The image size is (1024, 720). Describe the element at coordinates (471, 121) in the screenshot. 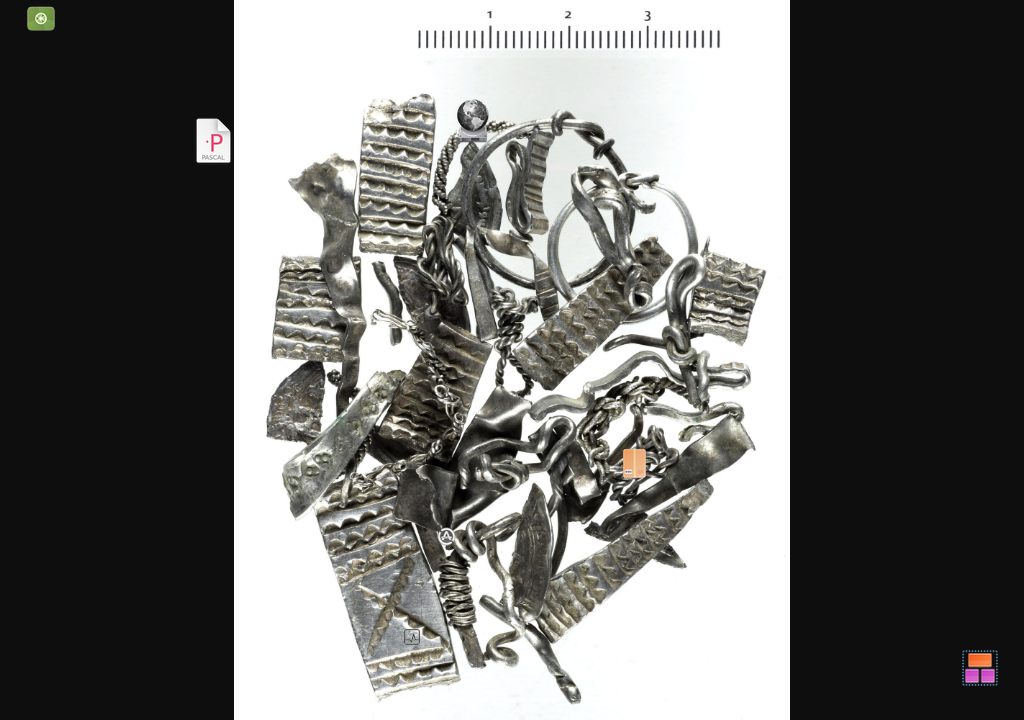

I see `access network boot volume` at that location.